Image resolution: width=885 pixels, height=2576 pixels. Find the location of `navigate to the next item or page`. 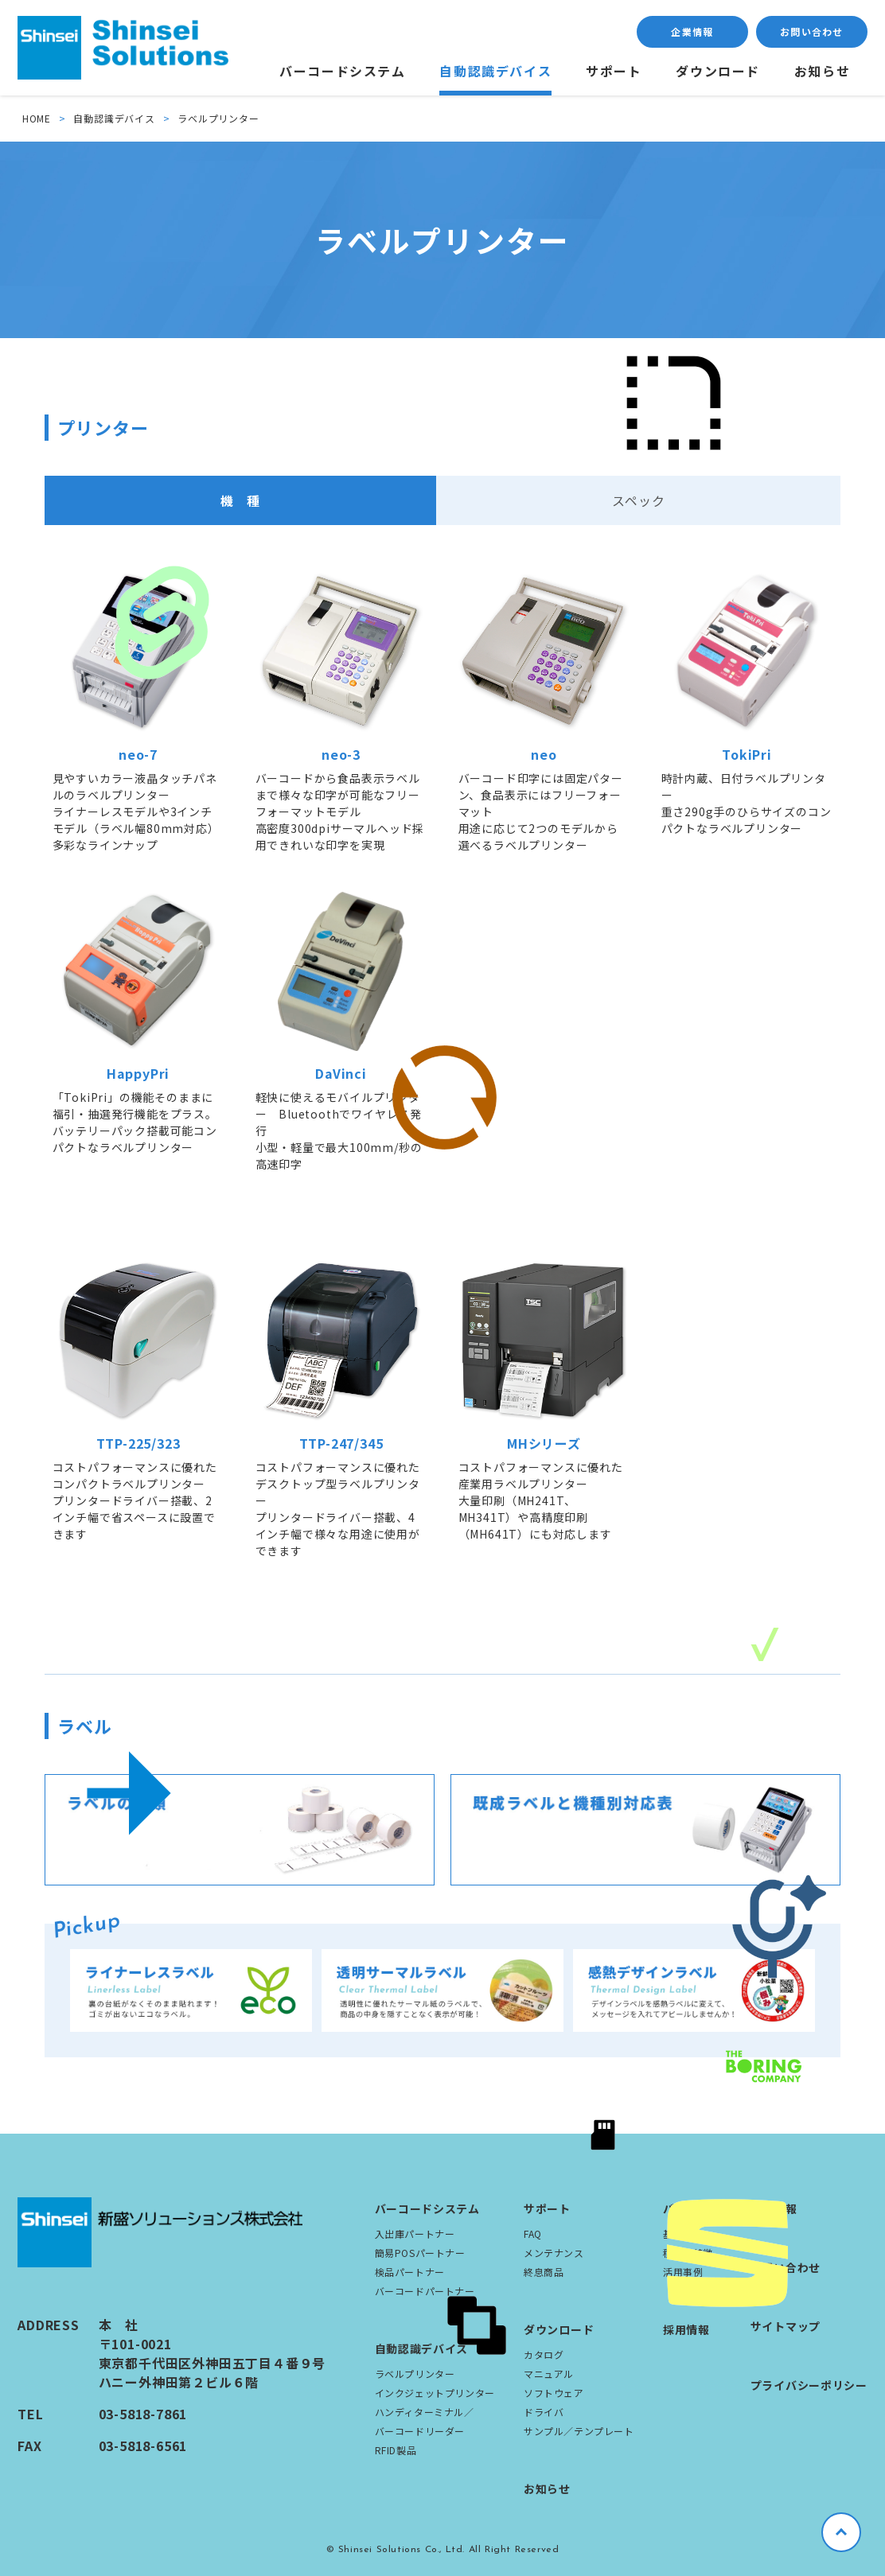

navigate to the next item or page is located at coordinates (129, 1793).